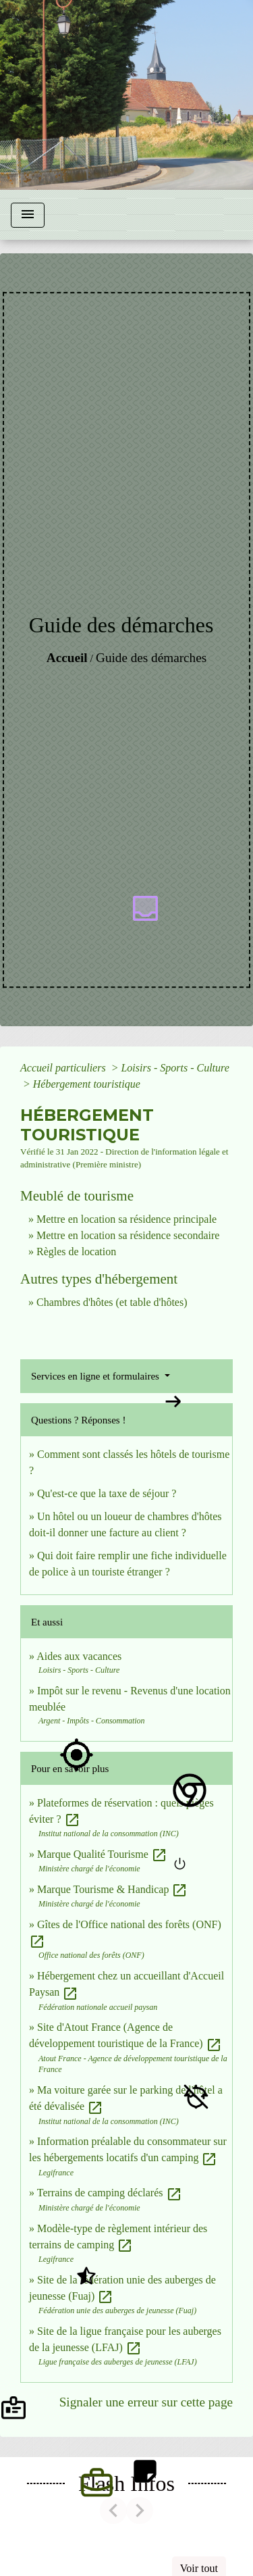 The width and height of the screenshot is (253, 2576). Describe the element at coordinates (174, 1402) in the screenshot. I see `navigate to the next item` at that location.